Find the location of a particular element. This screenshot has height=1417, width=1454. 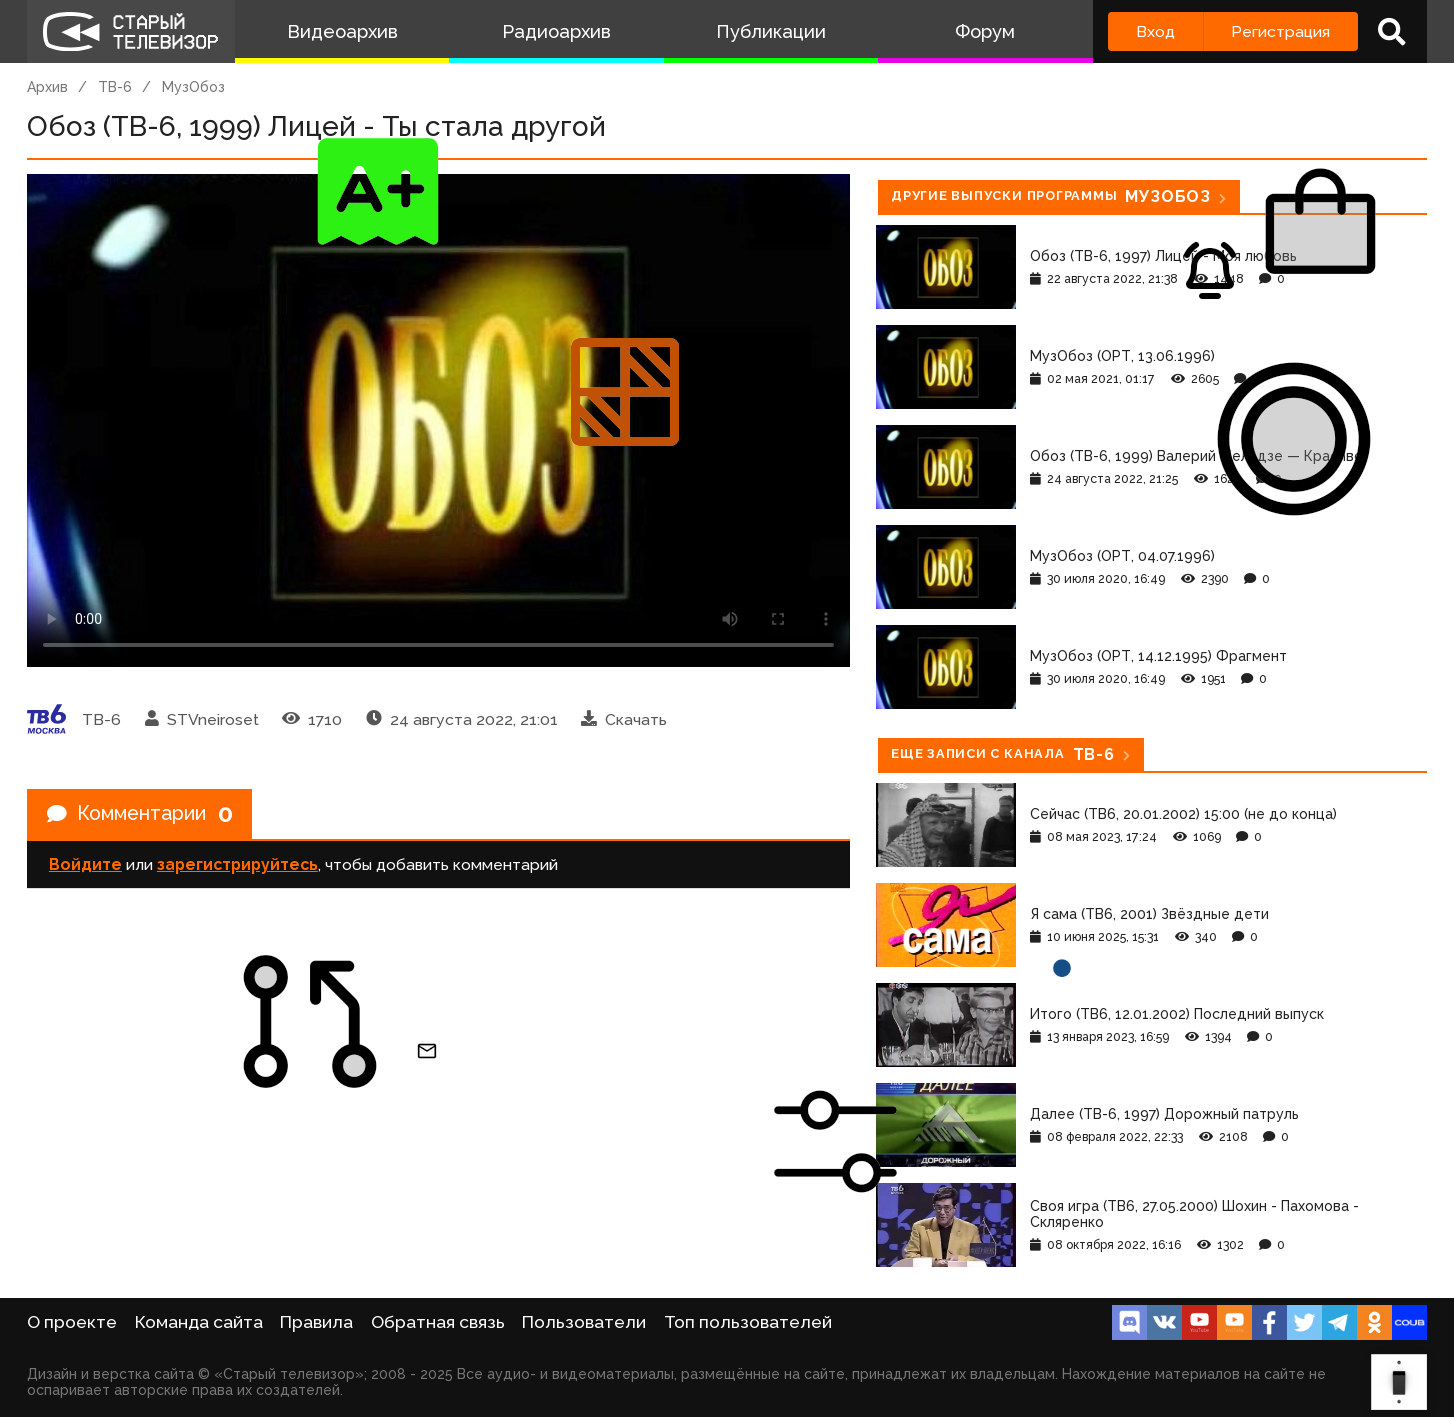

create a new pull request is located at coordinates (304, 1021).